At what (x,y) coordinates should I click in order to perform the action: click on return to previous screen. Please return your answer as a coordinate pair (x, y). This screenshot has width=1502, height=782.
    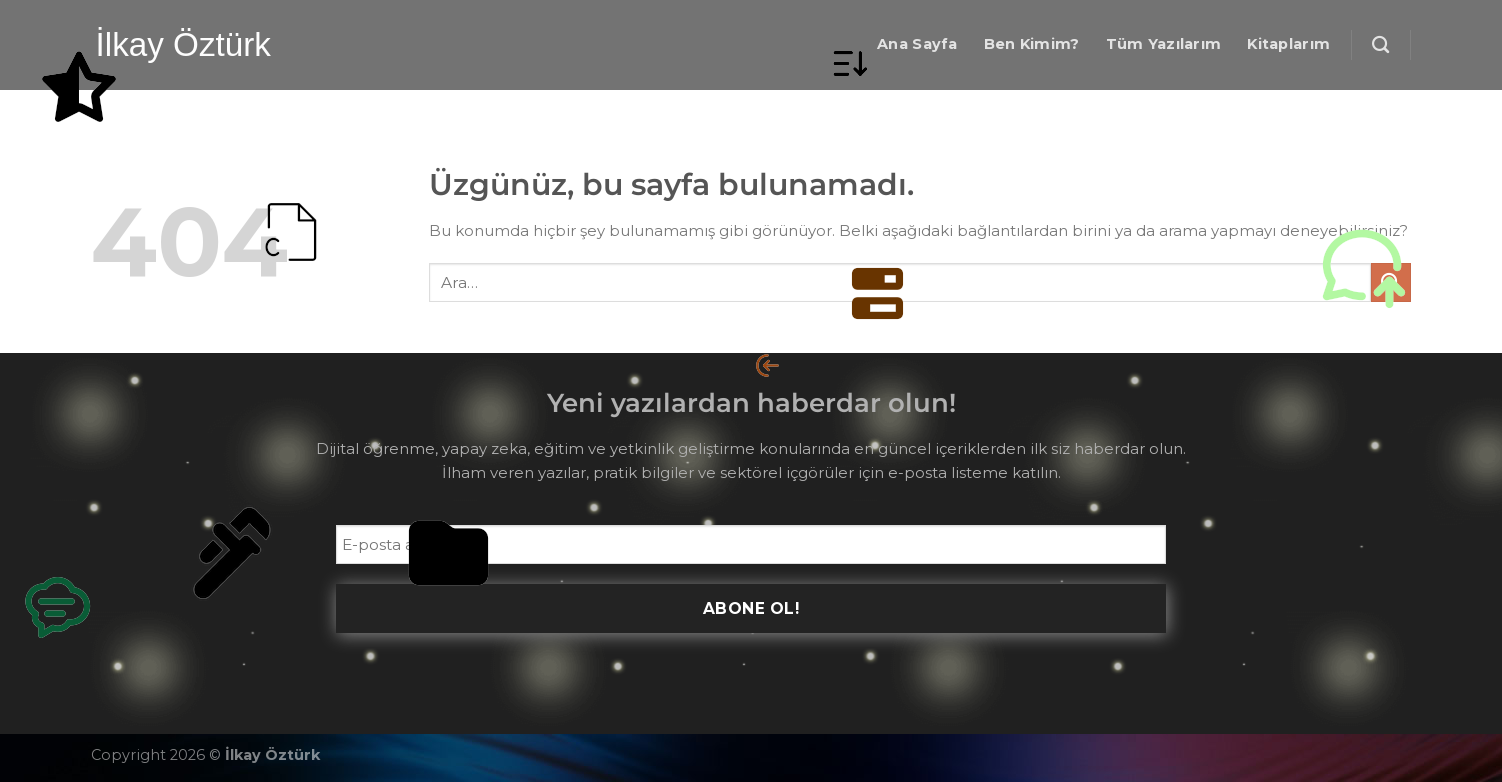
    Looking at the image, I should click on (767, 365).